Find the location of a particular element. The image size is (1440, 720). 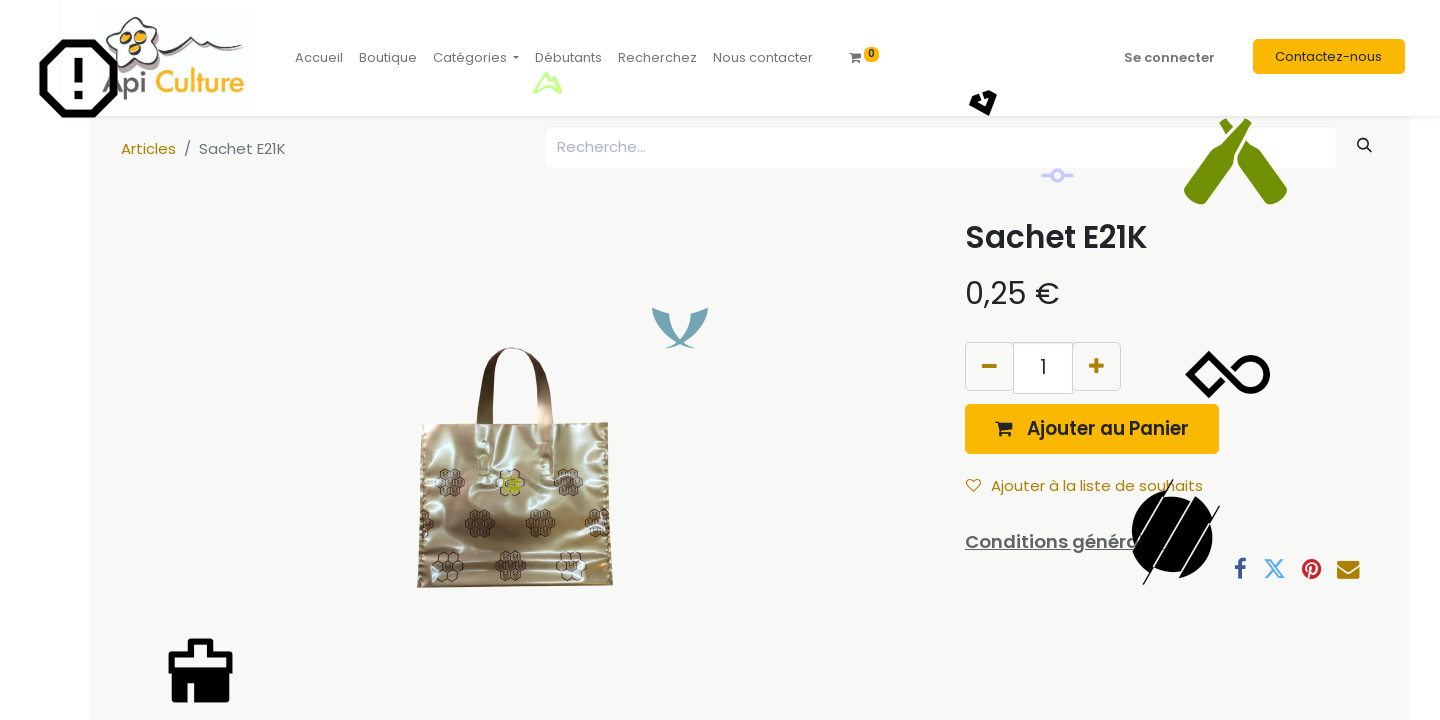

open obtainium app is located at coordinates (983, 103).